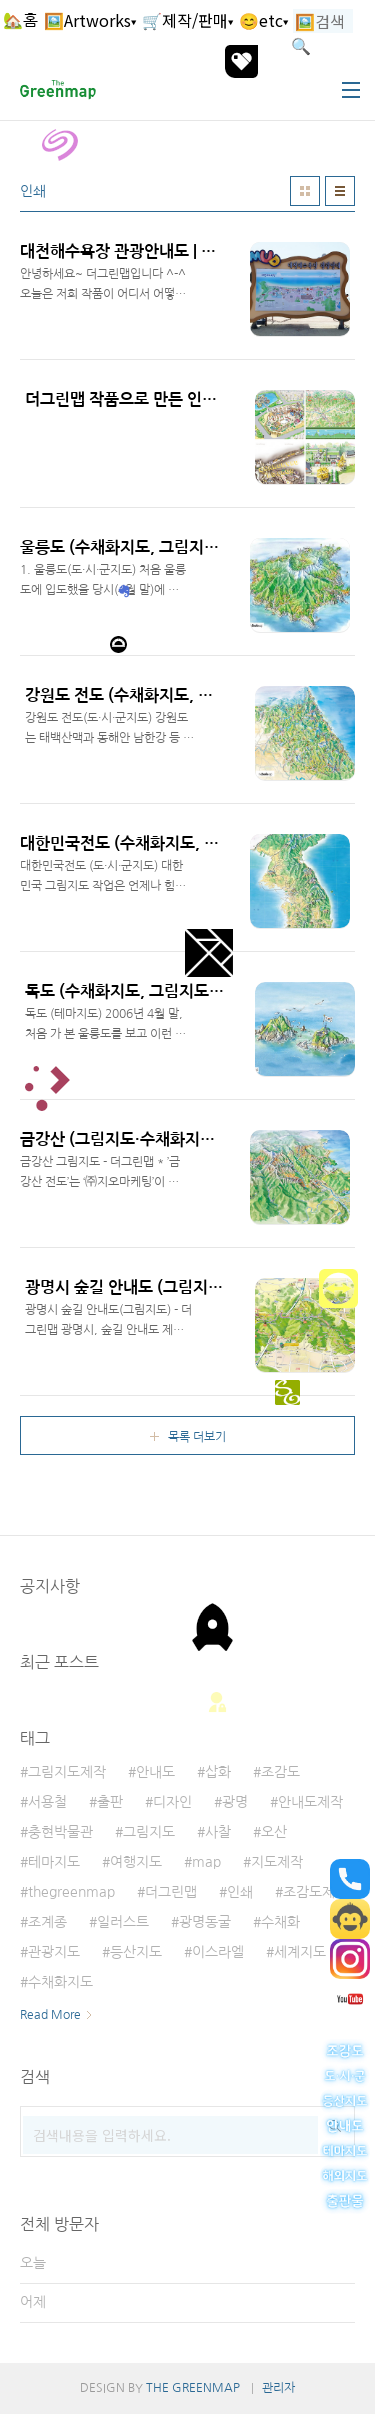 The height and width of the screenshot is (2414, 375). What do you see at coordinates (209, 953) in the screenshot?
I see `elm programming language logo` at bounding box center [209, 953].